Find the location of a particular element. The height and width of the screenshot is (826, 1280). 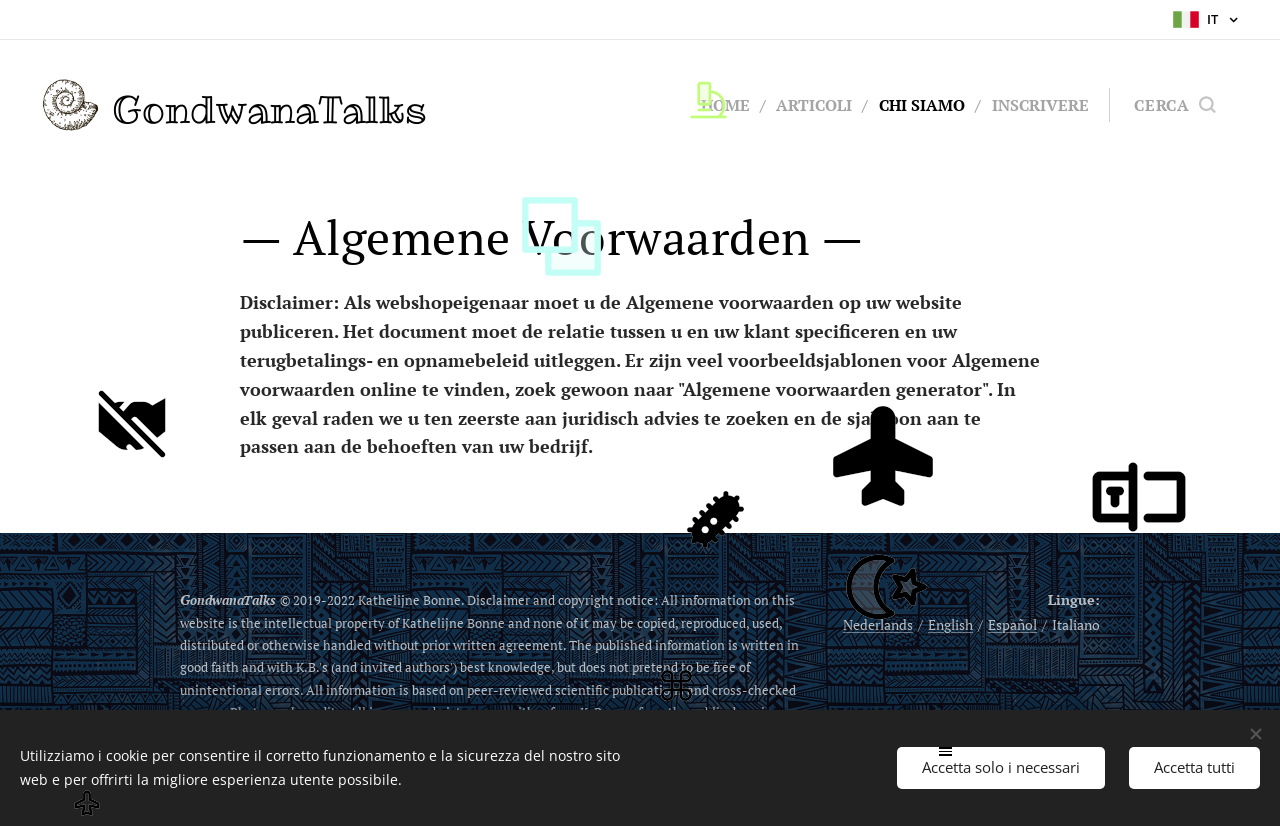

indicates a canceled or declined agreement is located at coordinates (132, 424).